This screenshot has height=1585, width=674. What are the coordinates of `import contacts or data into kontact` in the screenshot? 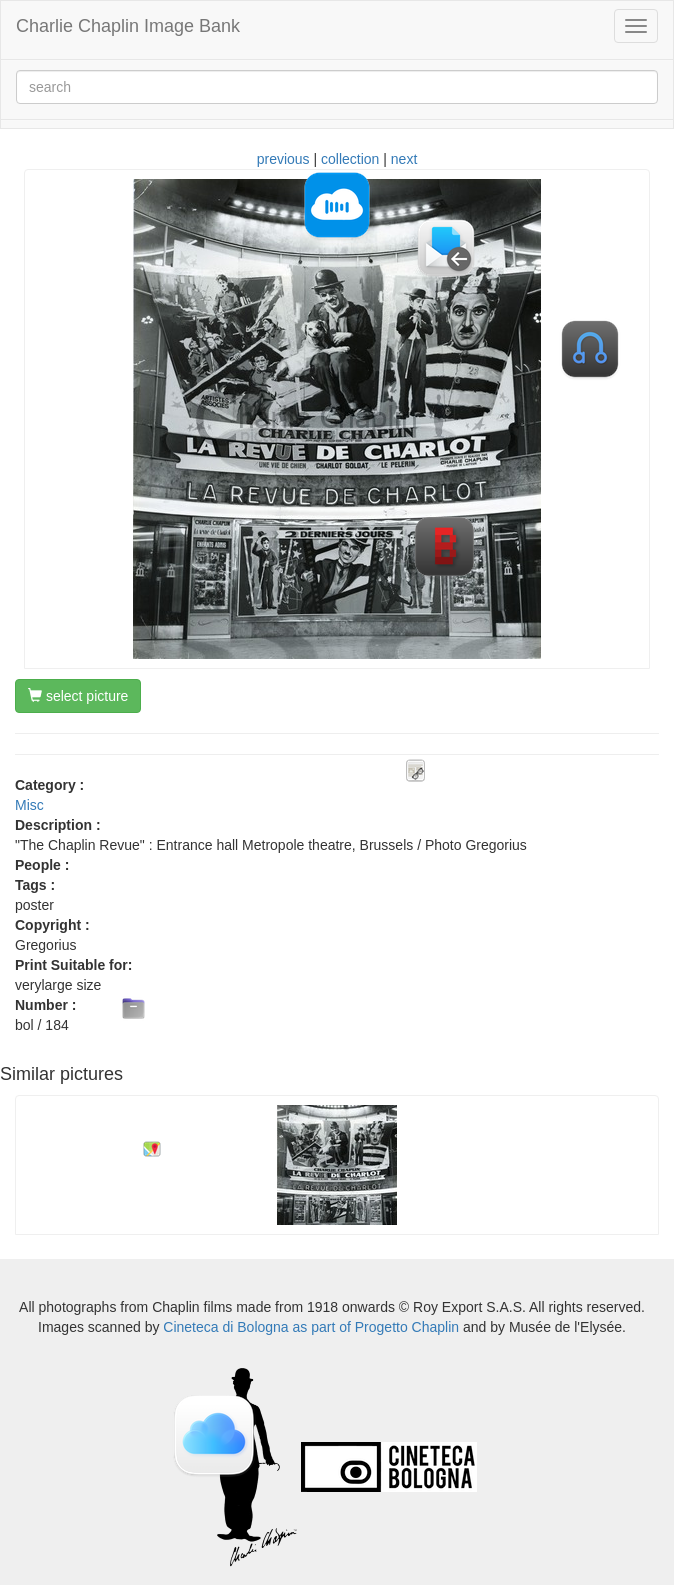 It's located at (446, 248).